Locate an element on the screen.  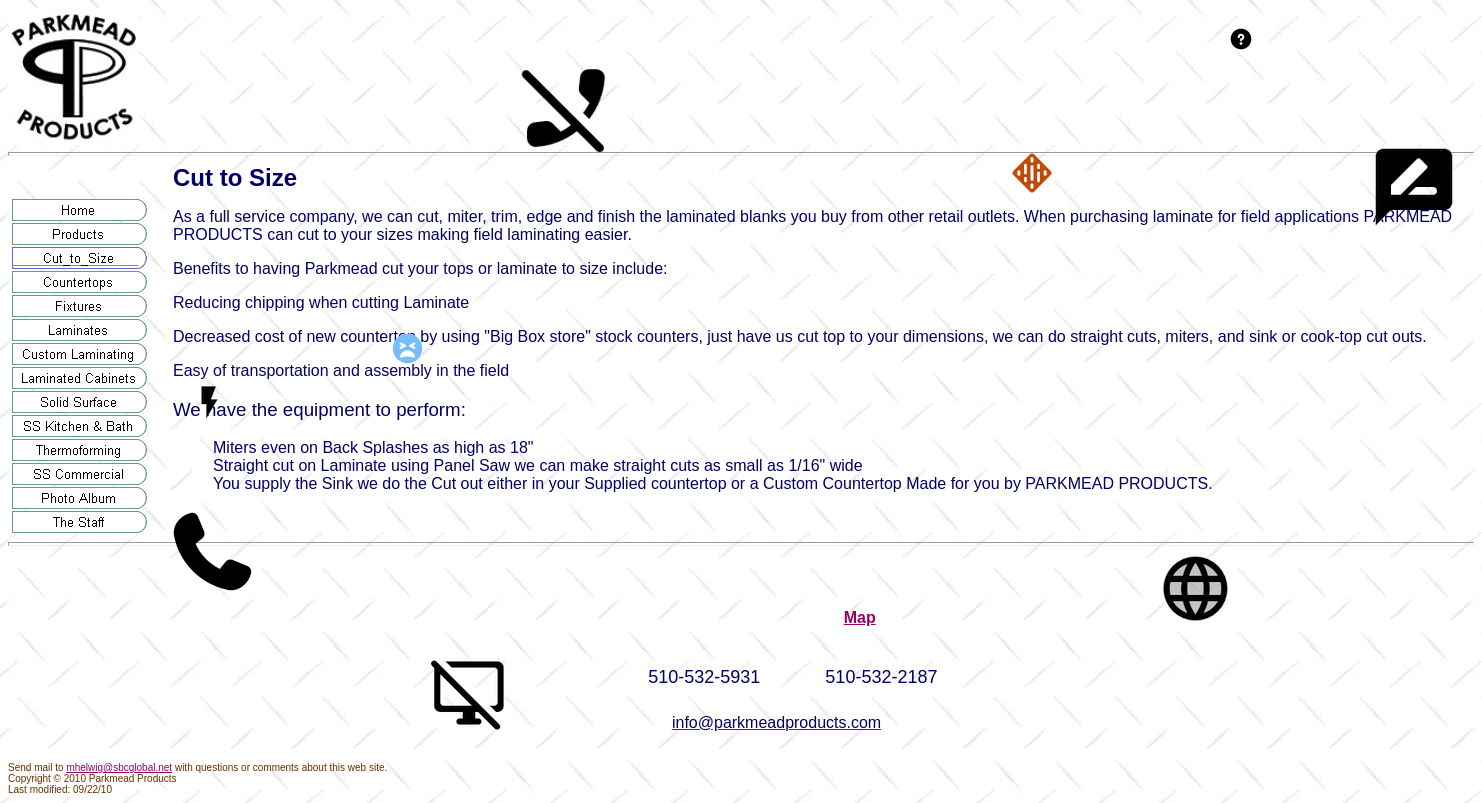
turn on camera flash is located at coordinates (209, 402).